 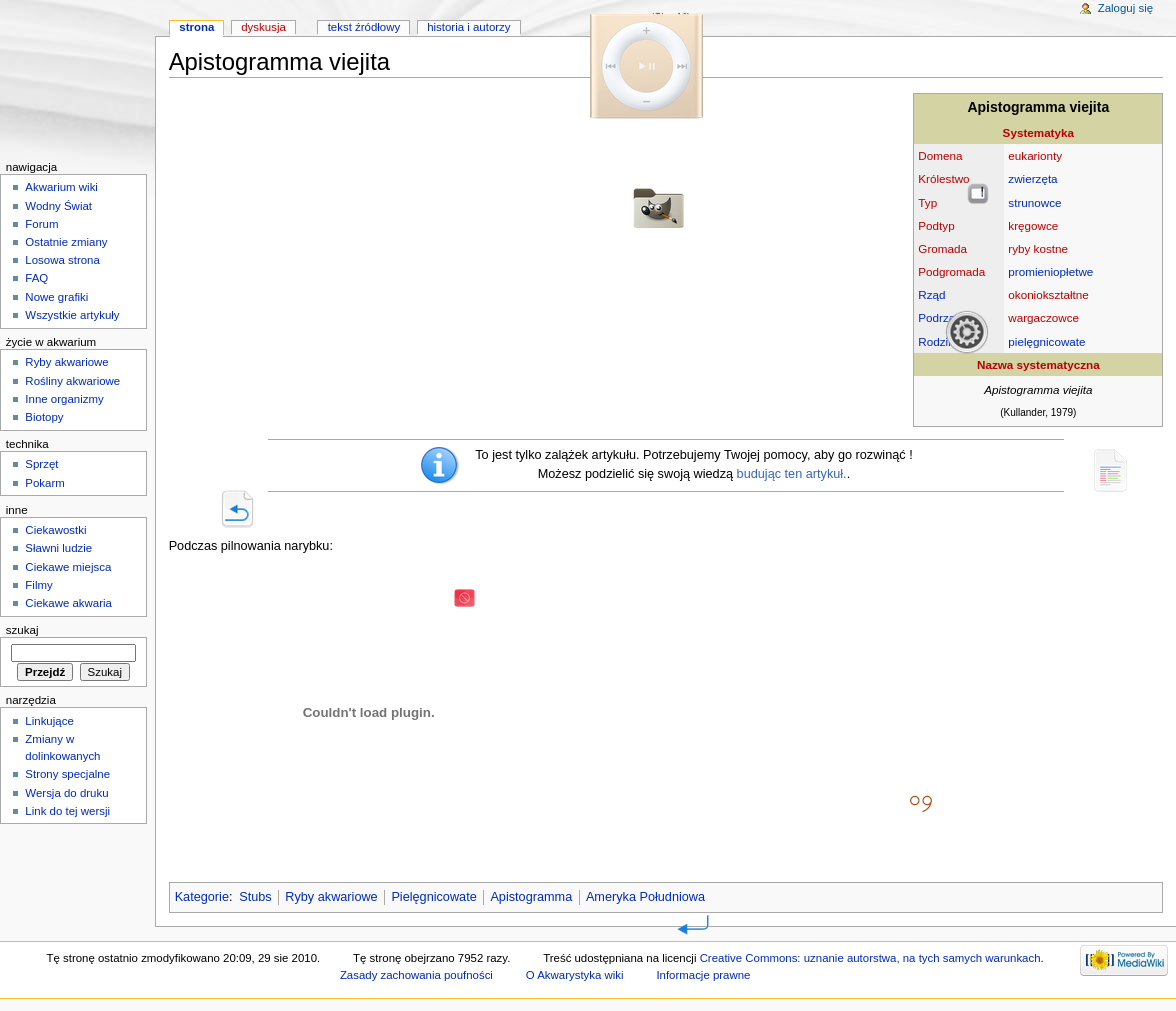 I want to click on indicates a missing or broken image, so click(x=464, y=597).